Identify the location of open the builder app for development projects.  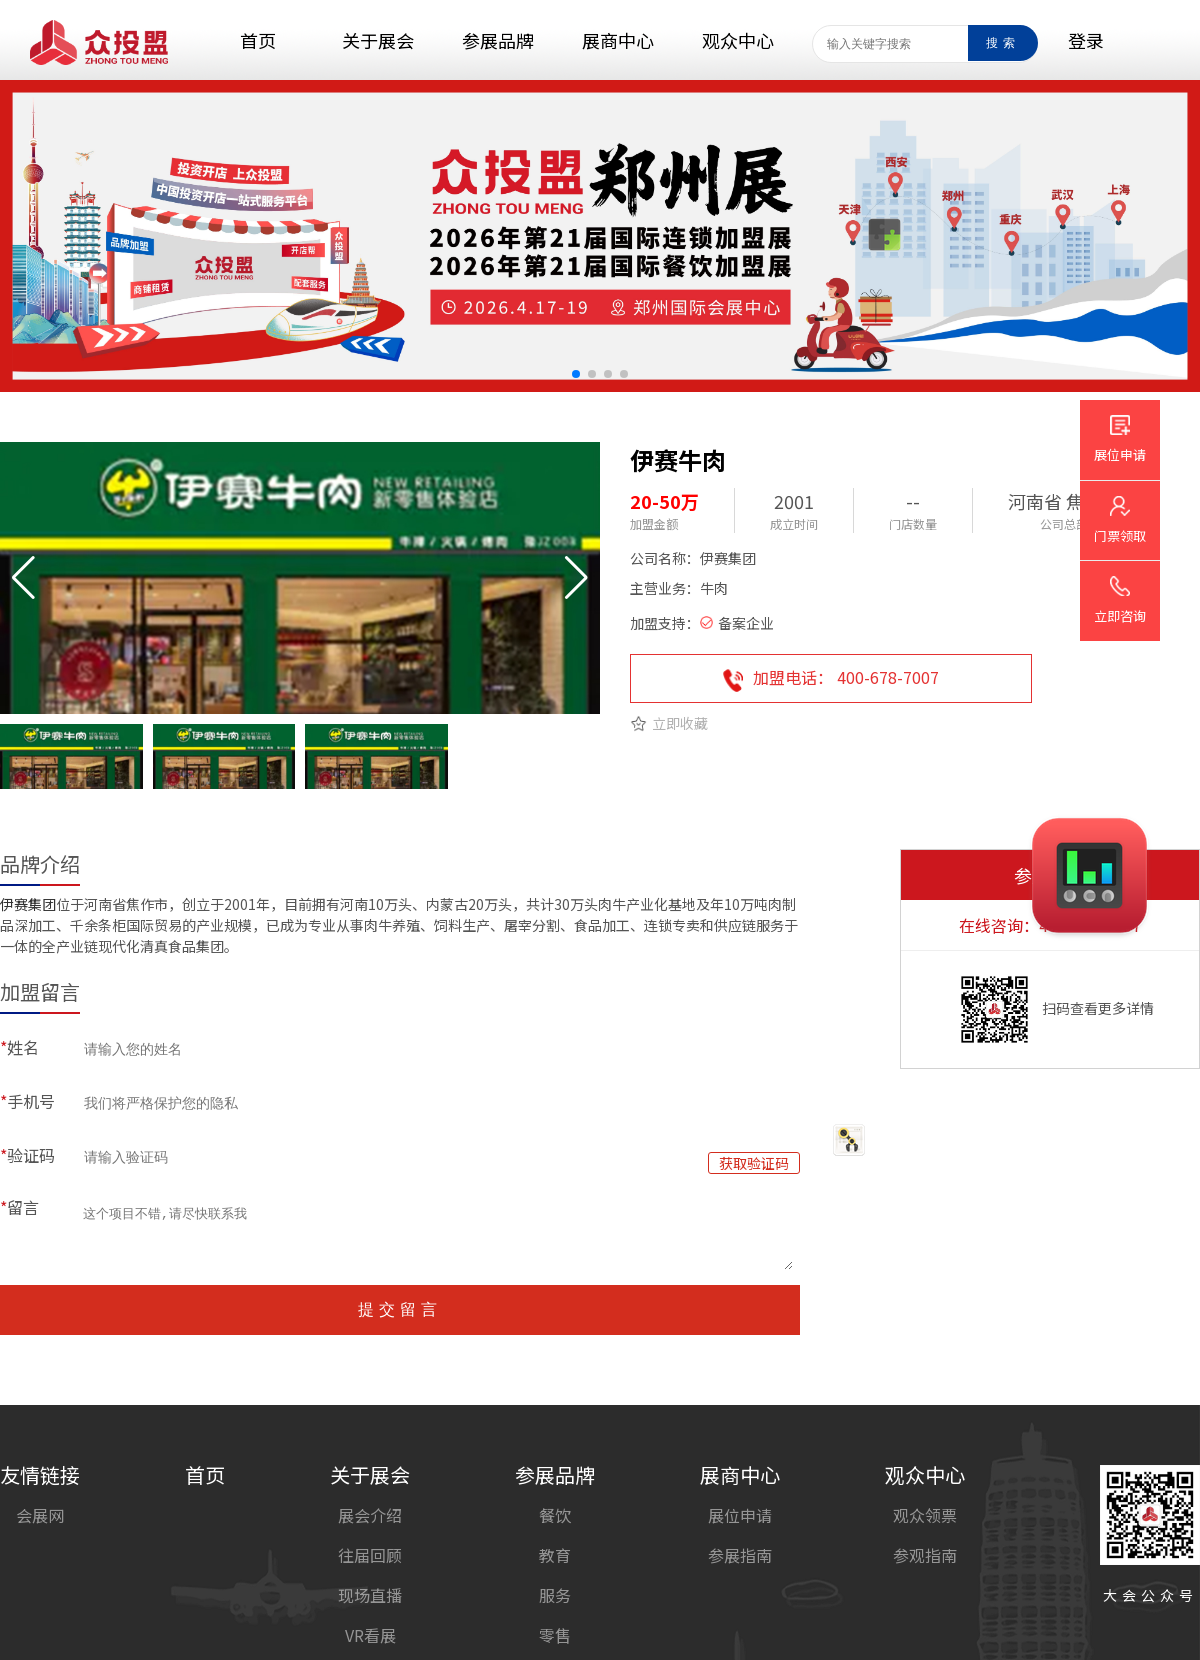
(849, 1140).